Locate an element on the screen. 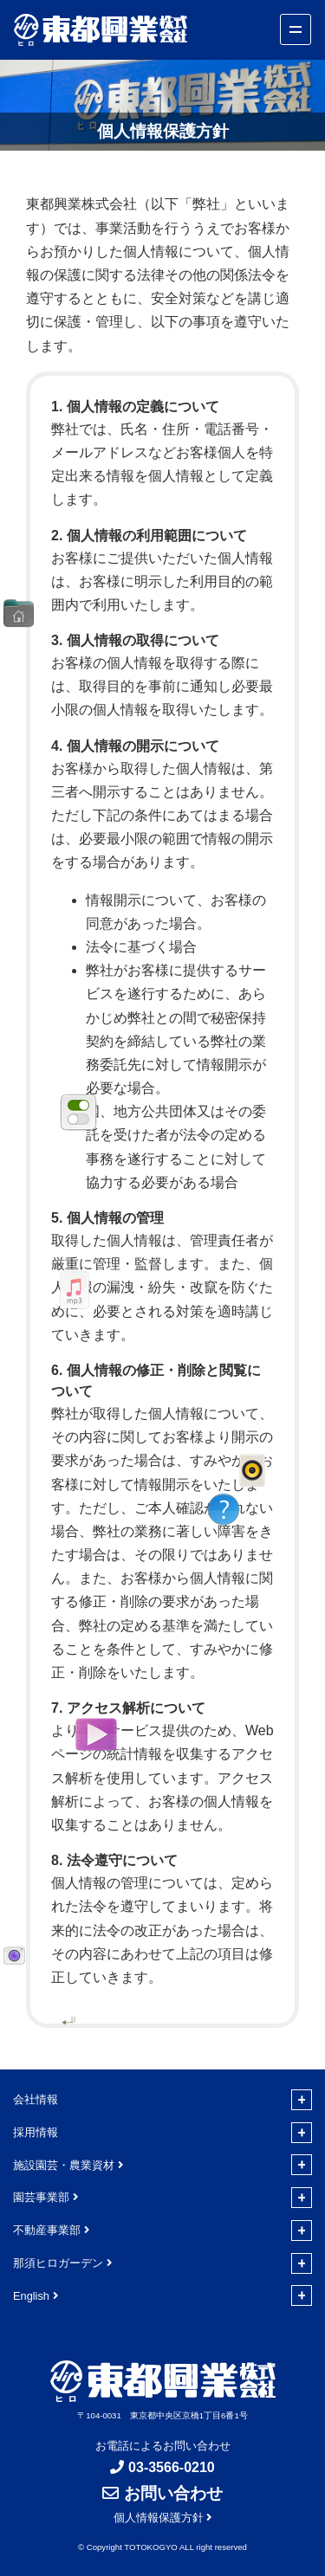  open cheese webcam application is located at coordinates (14, 1955).